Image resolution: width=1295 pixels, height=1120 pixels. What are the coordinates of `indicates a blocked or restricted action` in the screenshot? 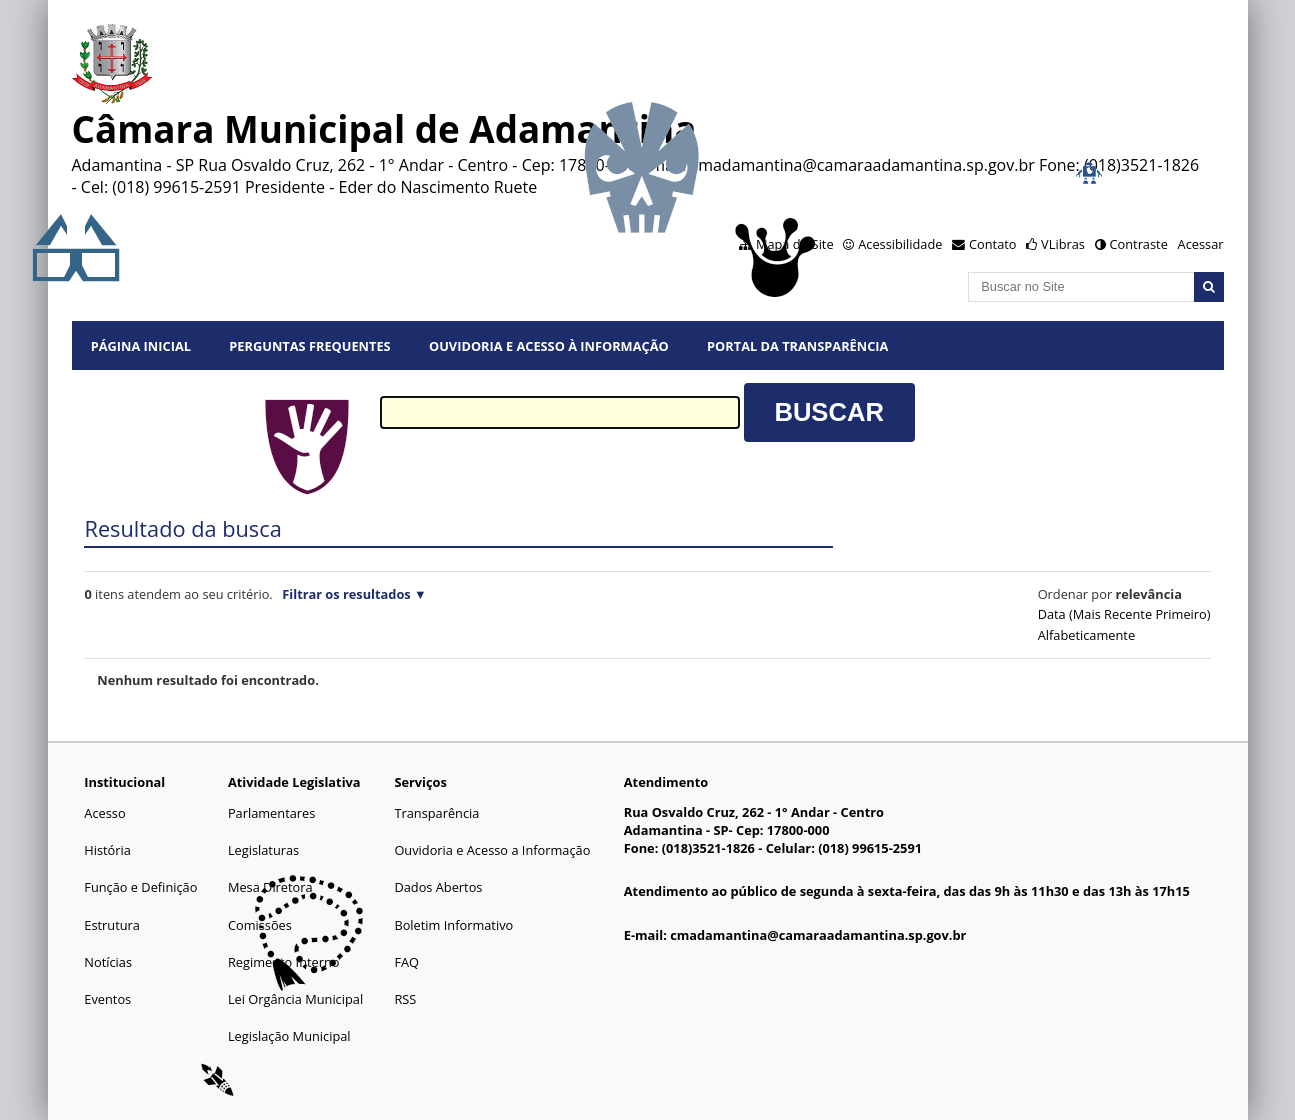 It's located at (306, 446).